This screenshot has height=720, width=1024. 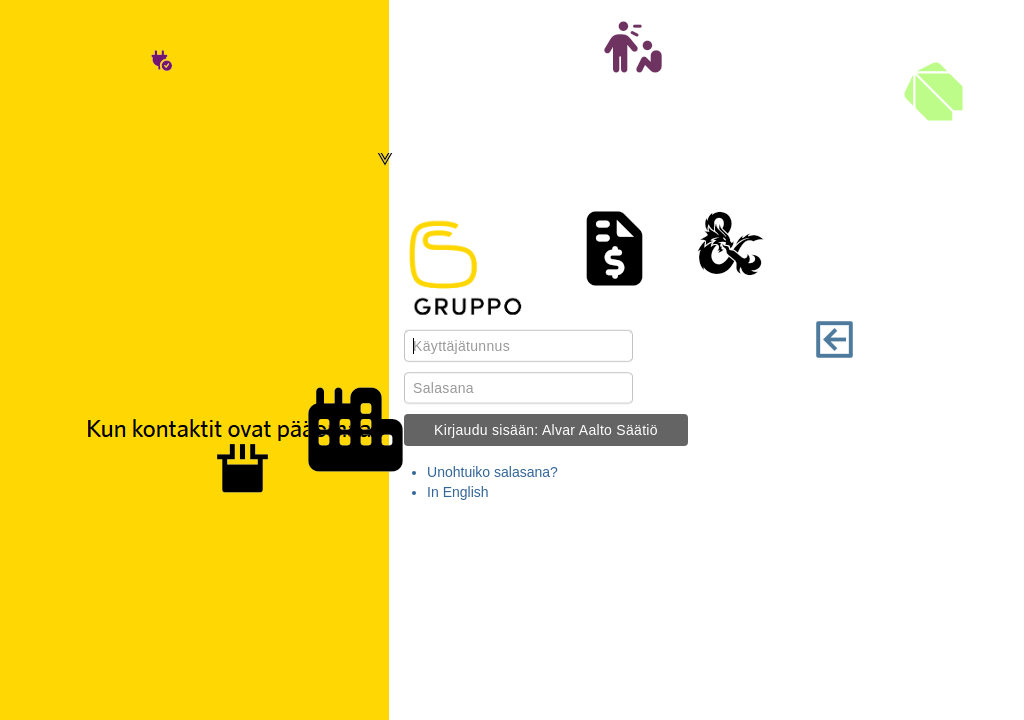 I want to click on sensor device status indicator, so click(x=242, y=469).